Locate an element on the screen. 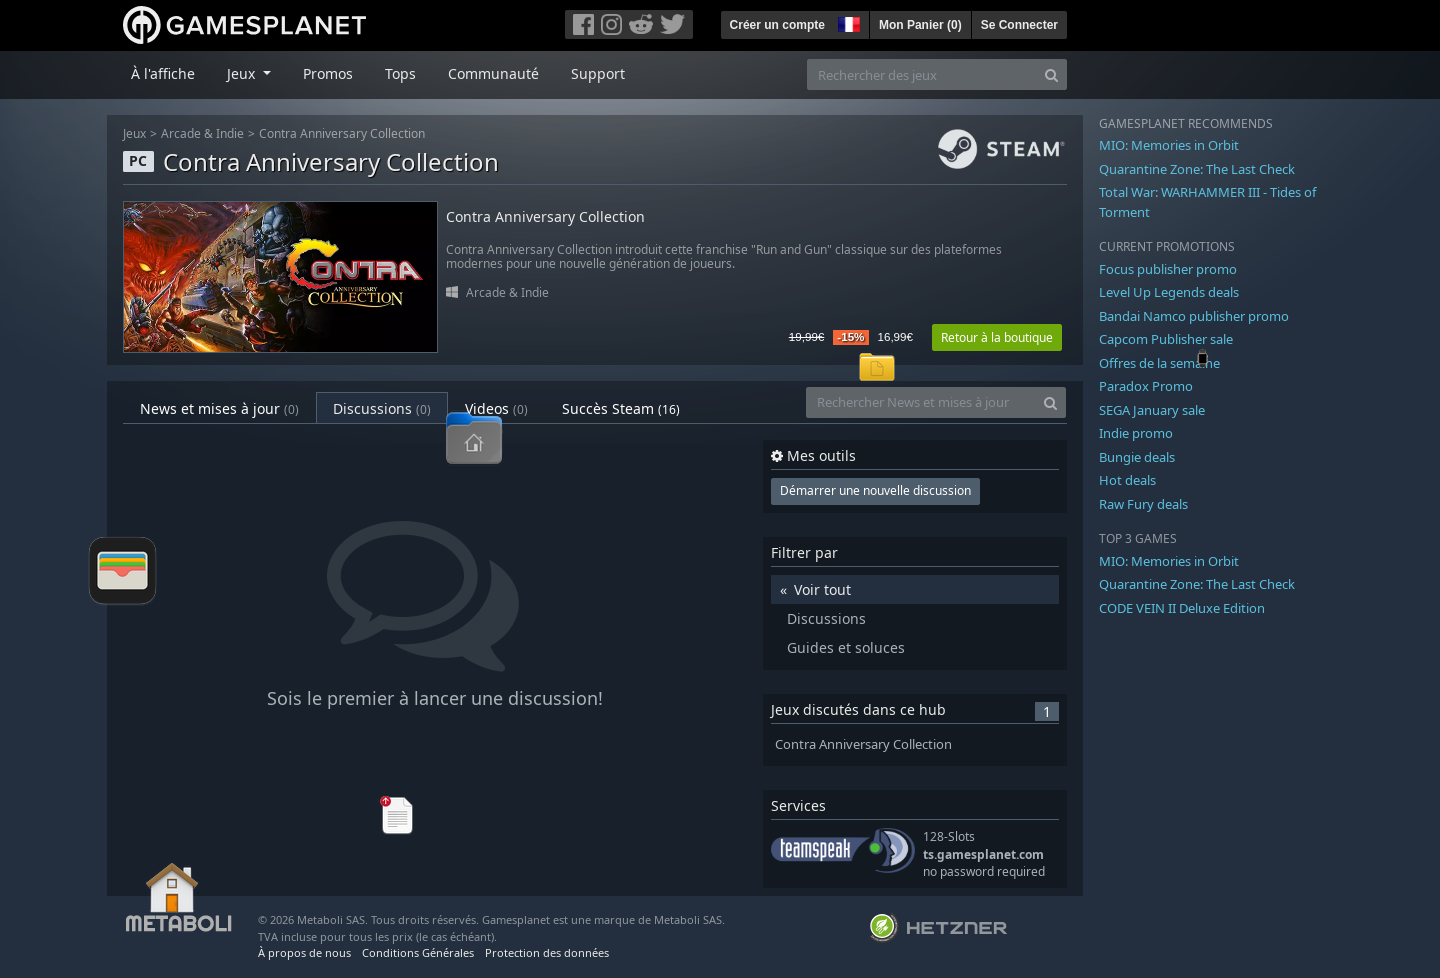  access your home folder is located at coordinates (474, 438).